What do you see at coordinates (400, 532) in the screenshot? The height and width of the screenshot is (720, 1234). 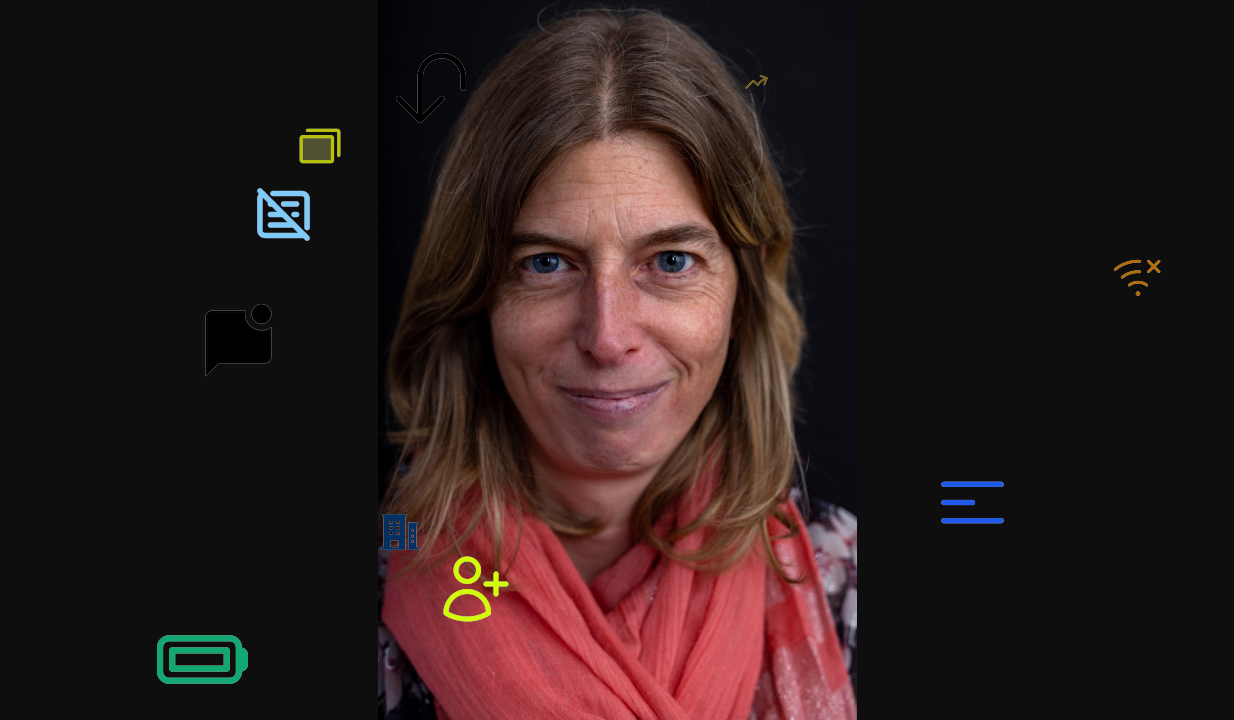 I see `view office or workplace location` at bounding box center [400, 532].